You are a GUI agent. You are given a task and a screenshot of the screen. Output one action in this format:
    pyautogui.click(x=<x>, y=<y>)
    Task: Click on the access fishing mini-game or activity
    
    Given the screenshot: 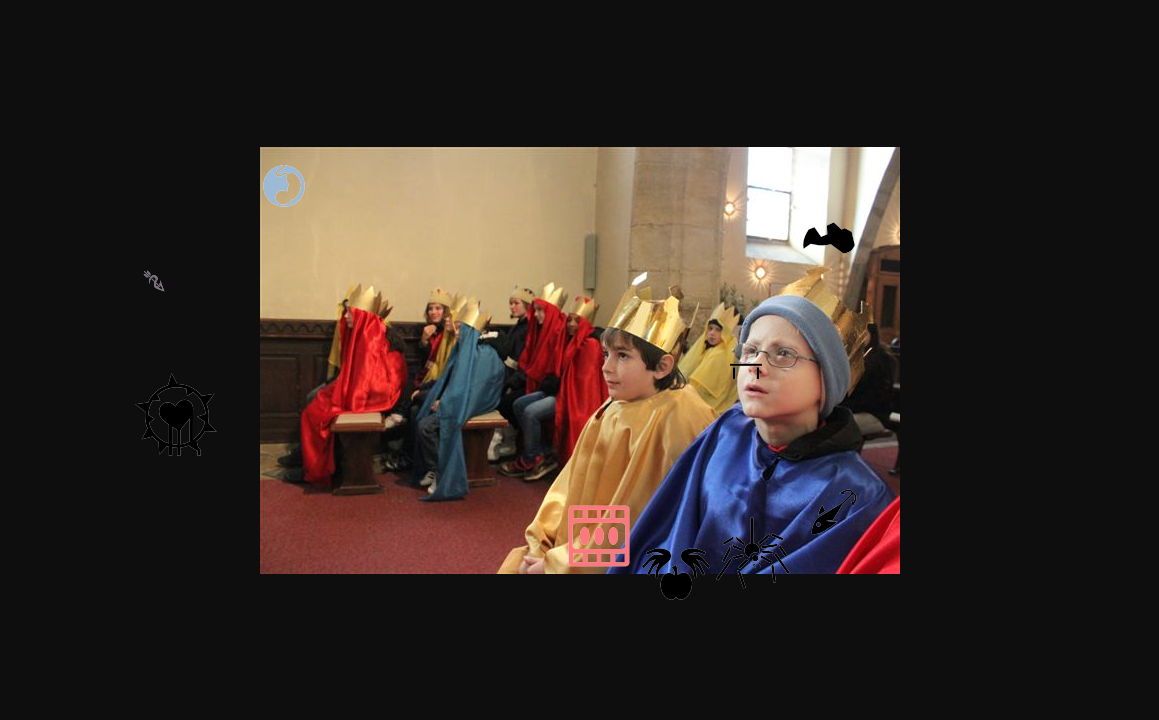 What is the action you would take?
    pyautogui.click(x=834, y=511)
    